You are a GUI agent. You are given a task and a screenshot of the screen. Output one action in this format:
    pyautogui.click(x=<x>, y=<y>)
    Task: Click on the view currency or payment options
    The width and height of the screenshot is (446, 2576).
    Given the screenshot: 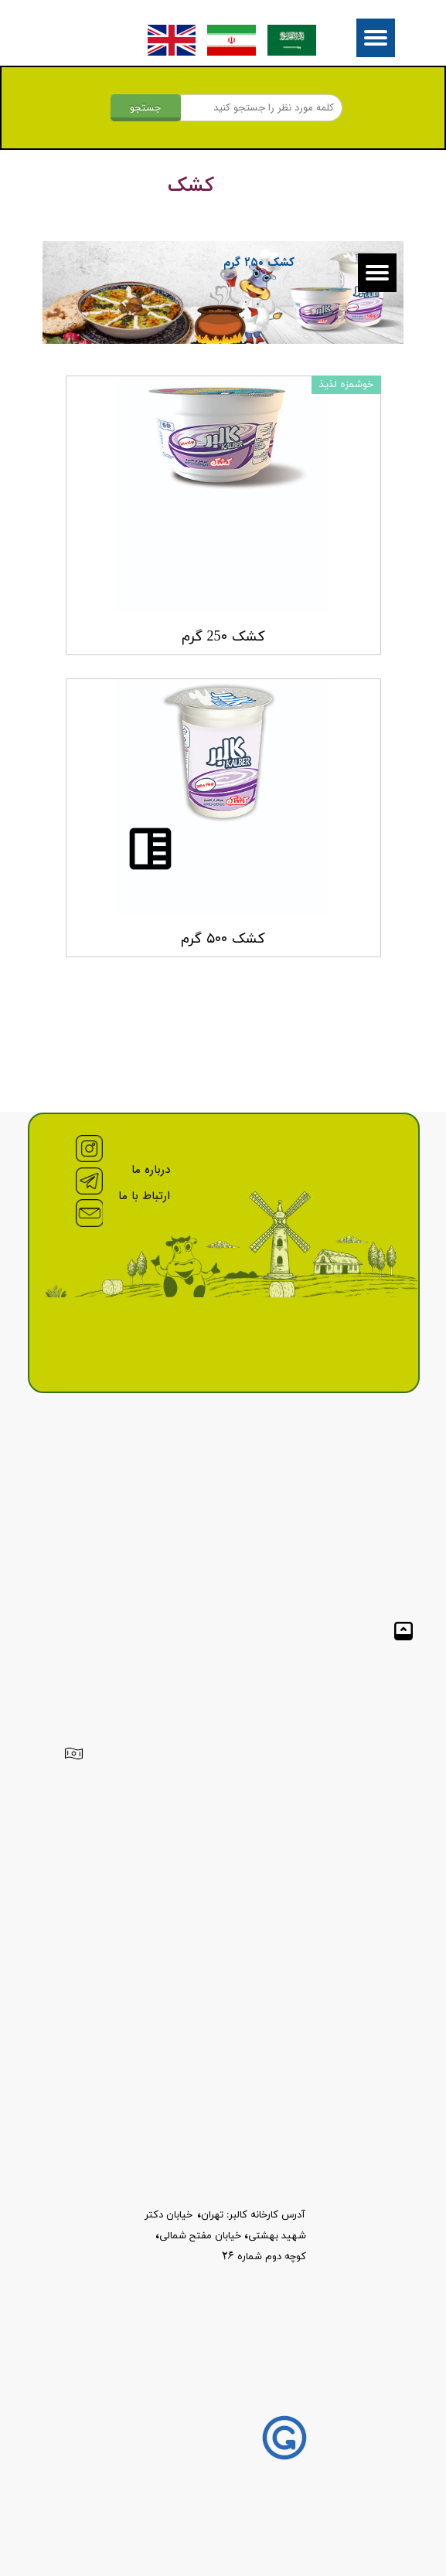 What is the action you would take?
    pyautogui.click(x=73, y=1753)
    